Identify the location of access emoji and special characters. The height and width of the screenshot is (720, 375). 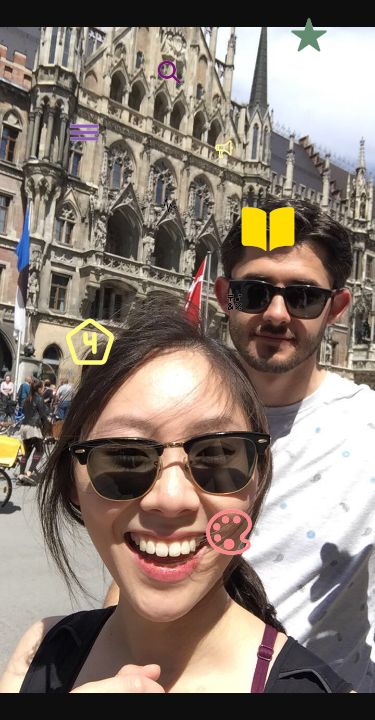
(234, 302).